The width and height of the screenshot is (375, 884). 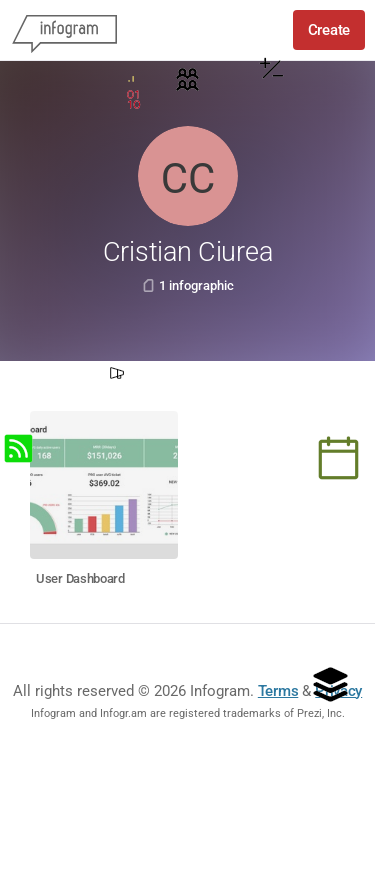 What do you see at coordinates (271, 69) in the screenshot?
I see `toggle between adding or subtracting values` at bounding box center [271, 69].